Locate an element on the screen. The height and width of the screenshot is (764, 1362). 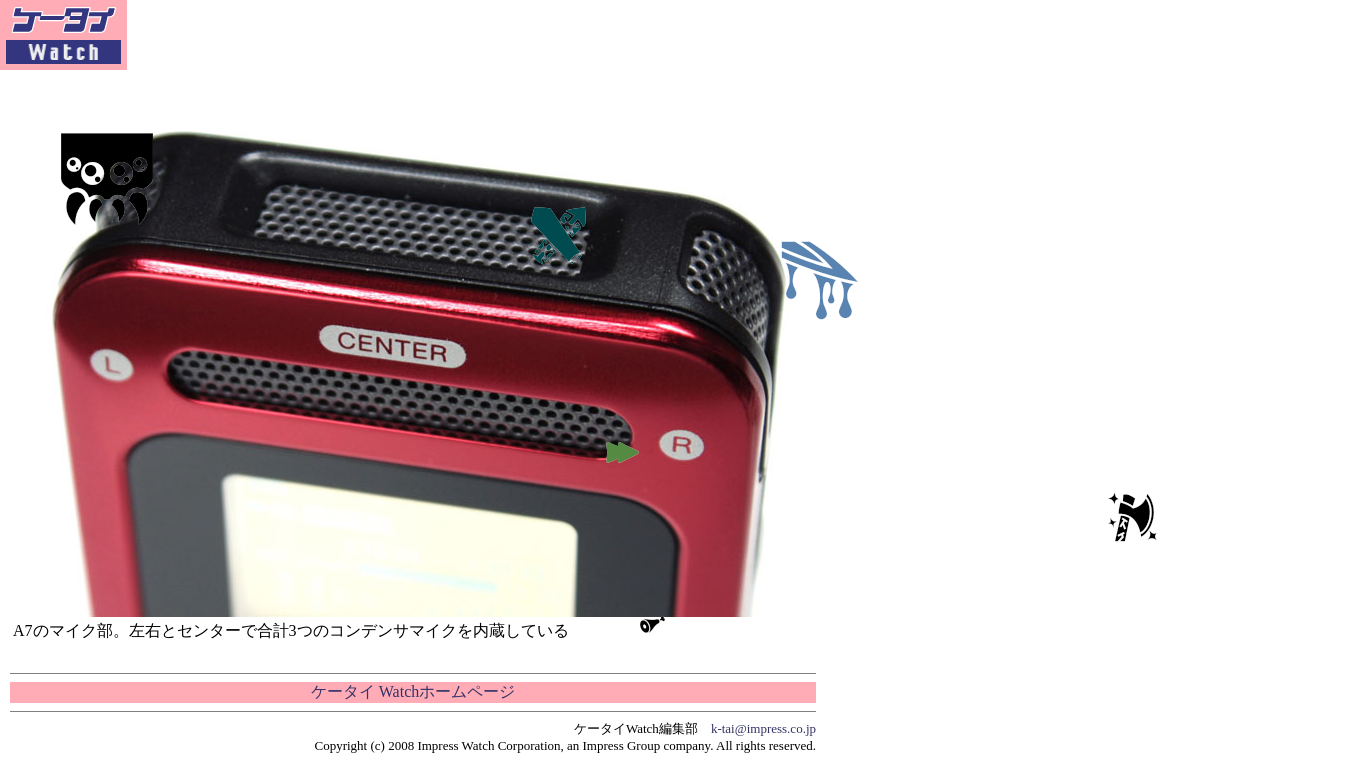
equip a magic or enchanted axe weapon is located at coordinates (1132, 516).